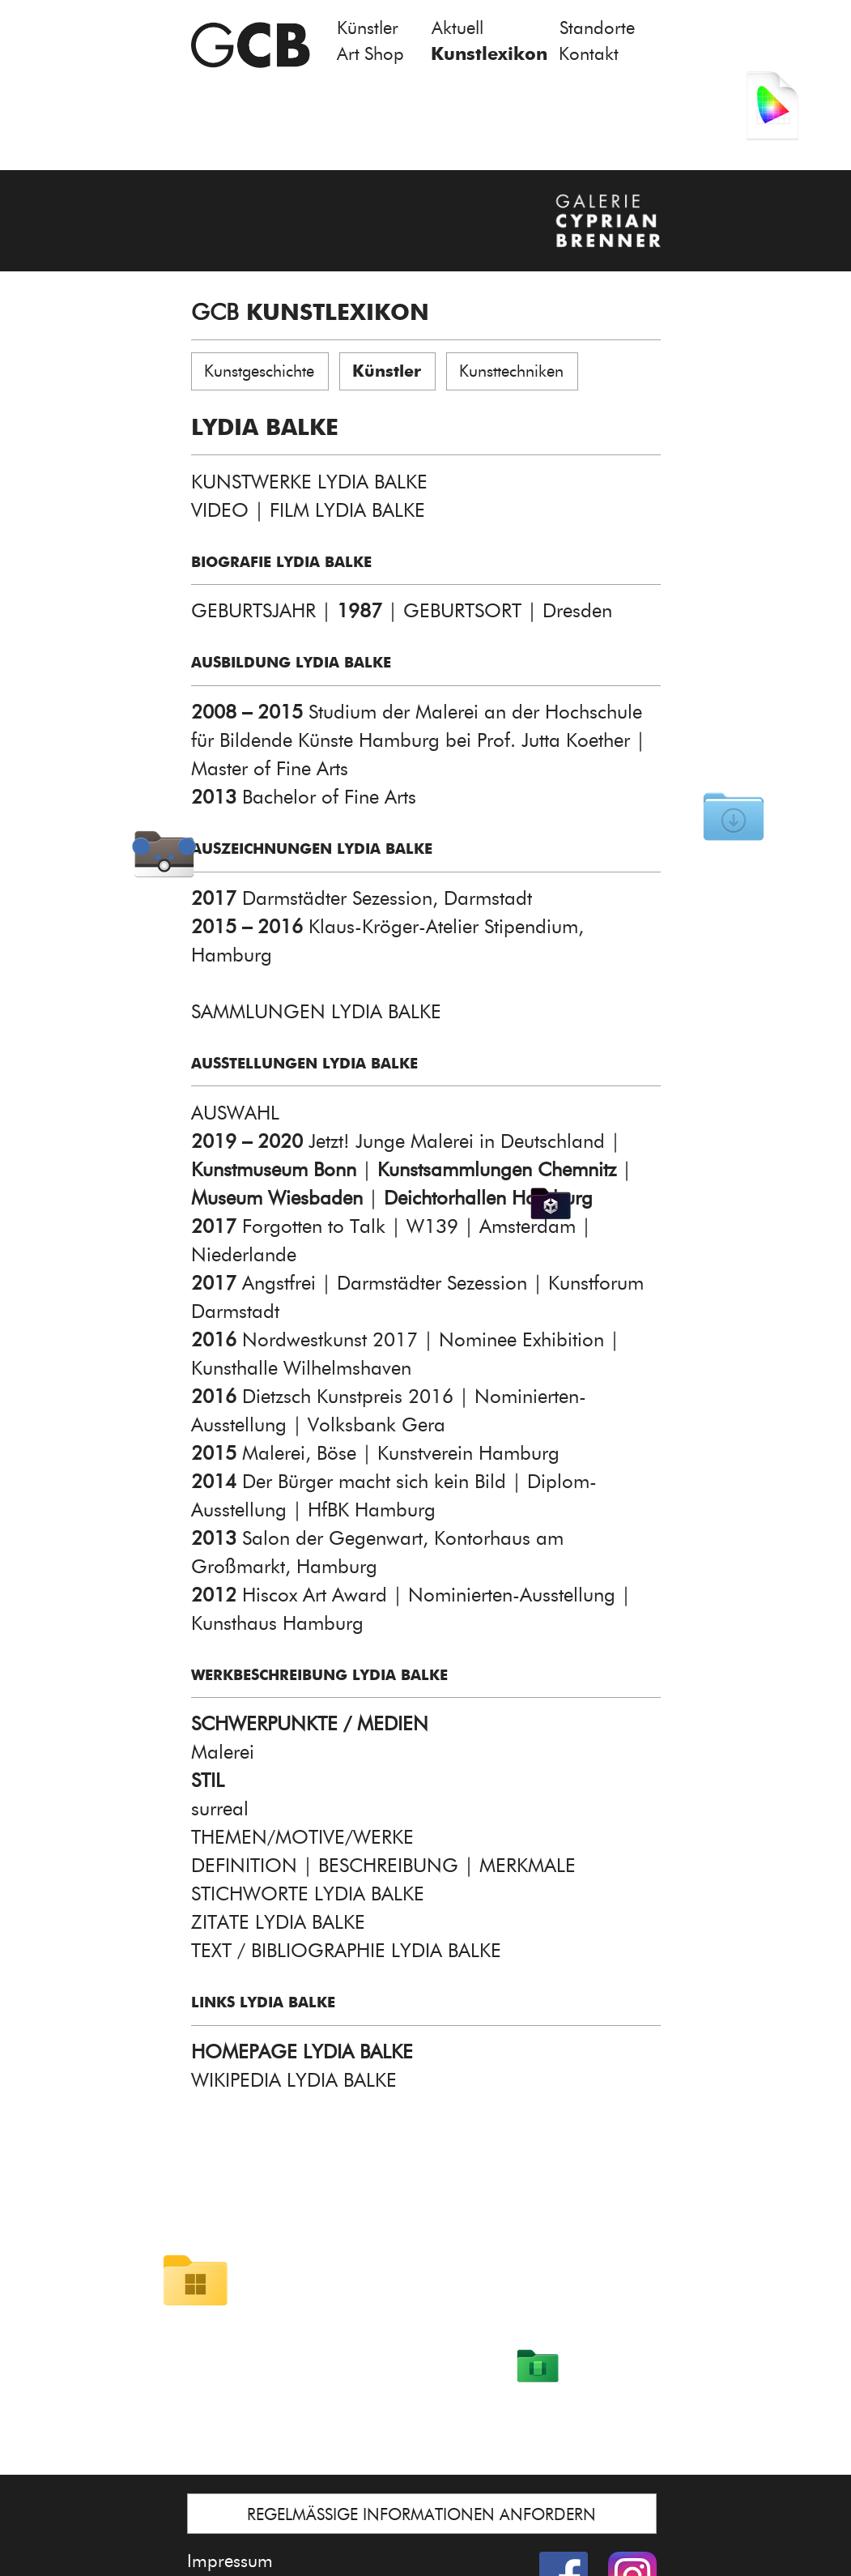 This screenshot has width=851, height=2576. Describe the element at coordinates (195, 2282) in the screenshot. I see `open windows system folder` at that location.